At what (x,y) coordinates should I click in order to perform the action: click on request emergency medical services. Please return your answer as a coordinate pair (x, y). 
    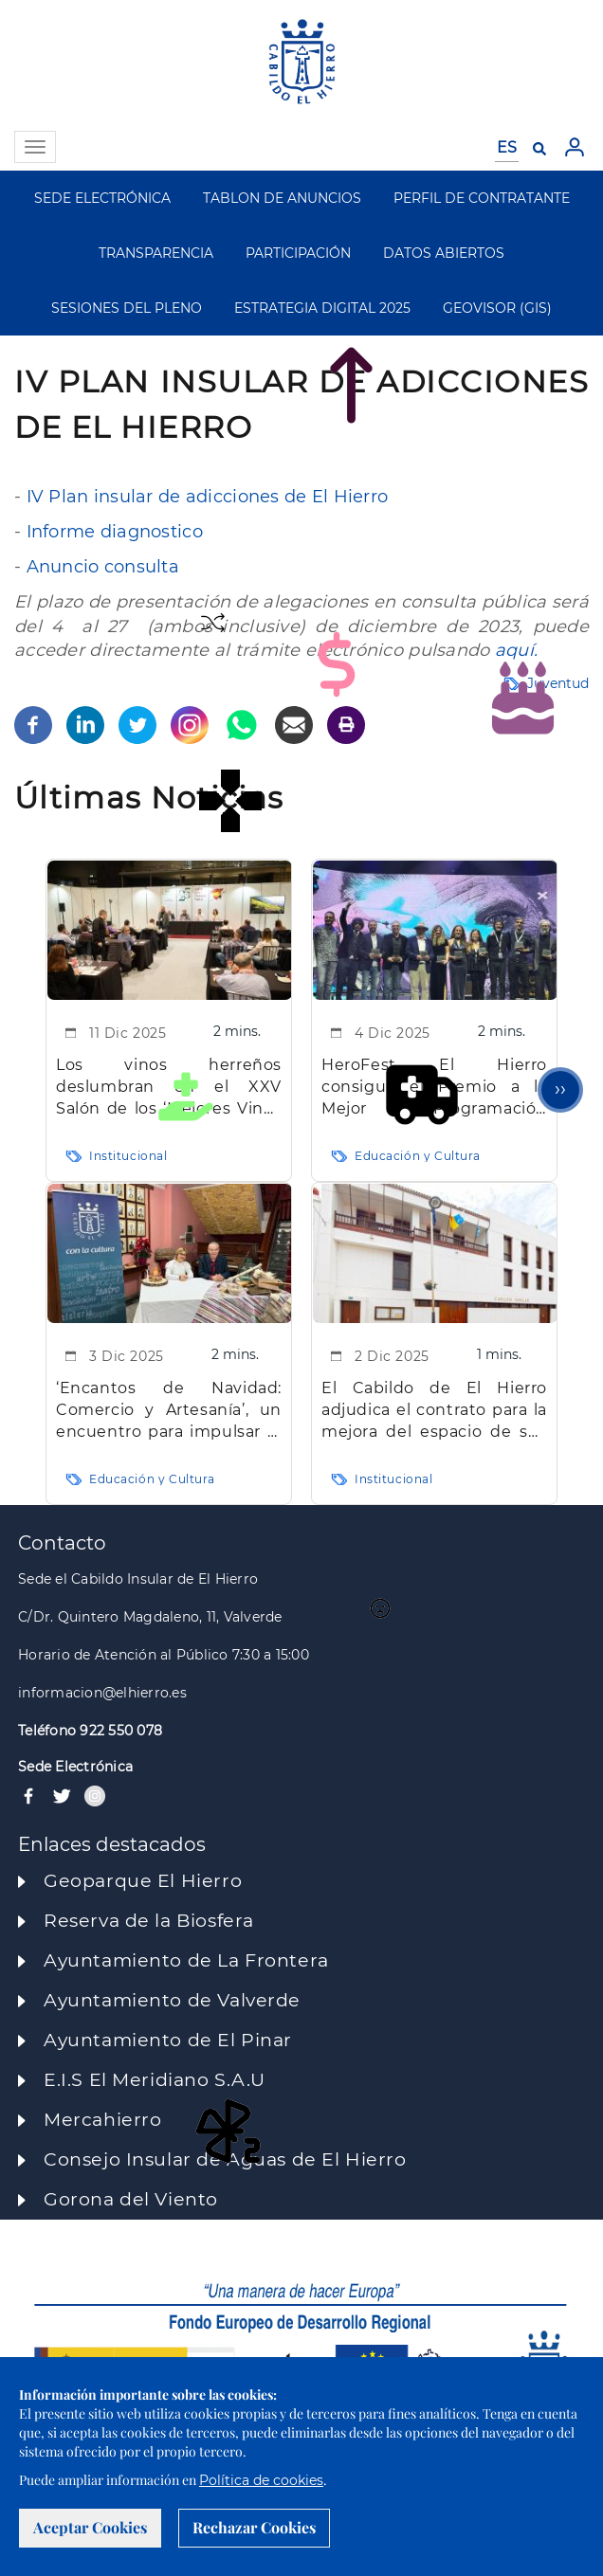
    Looking at the image, I should click on (422, 1093).